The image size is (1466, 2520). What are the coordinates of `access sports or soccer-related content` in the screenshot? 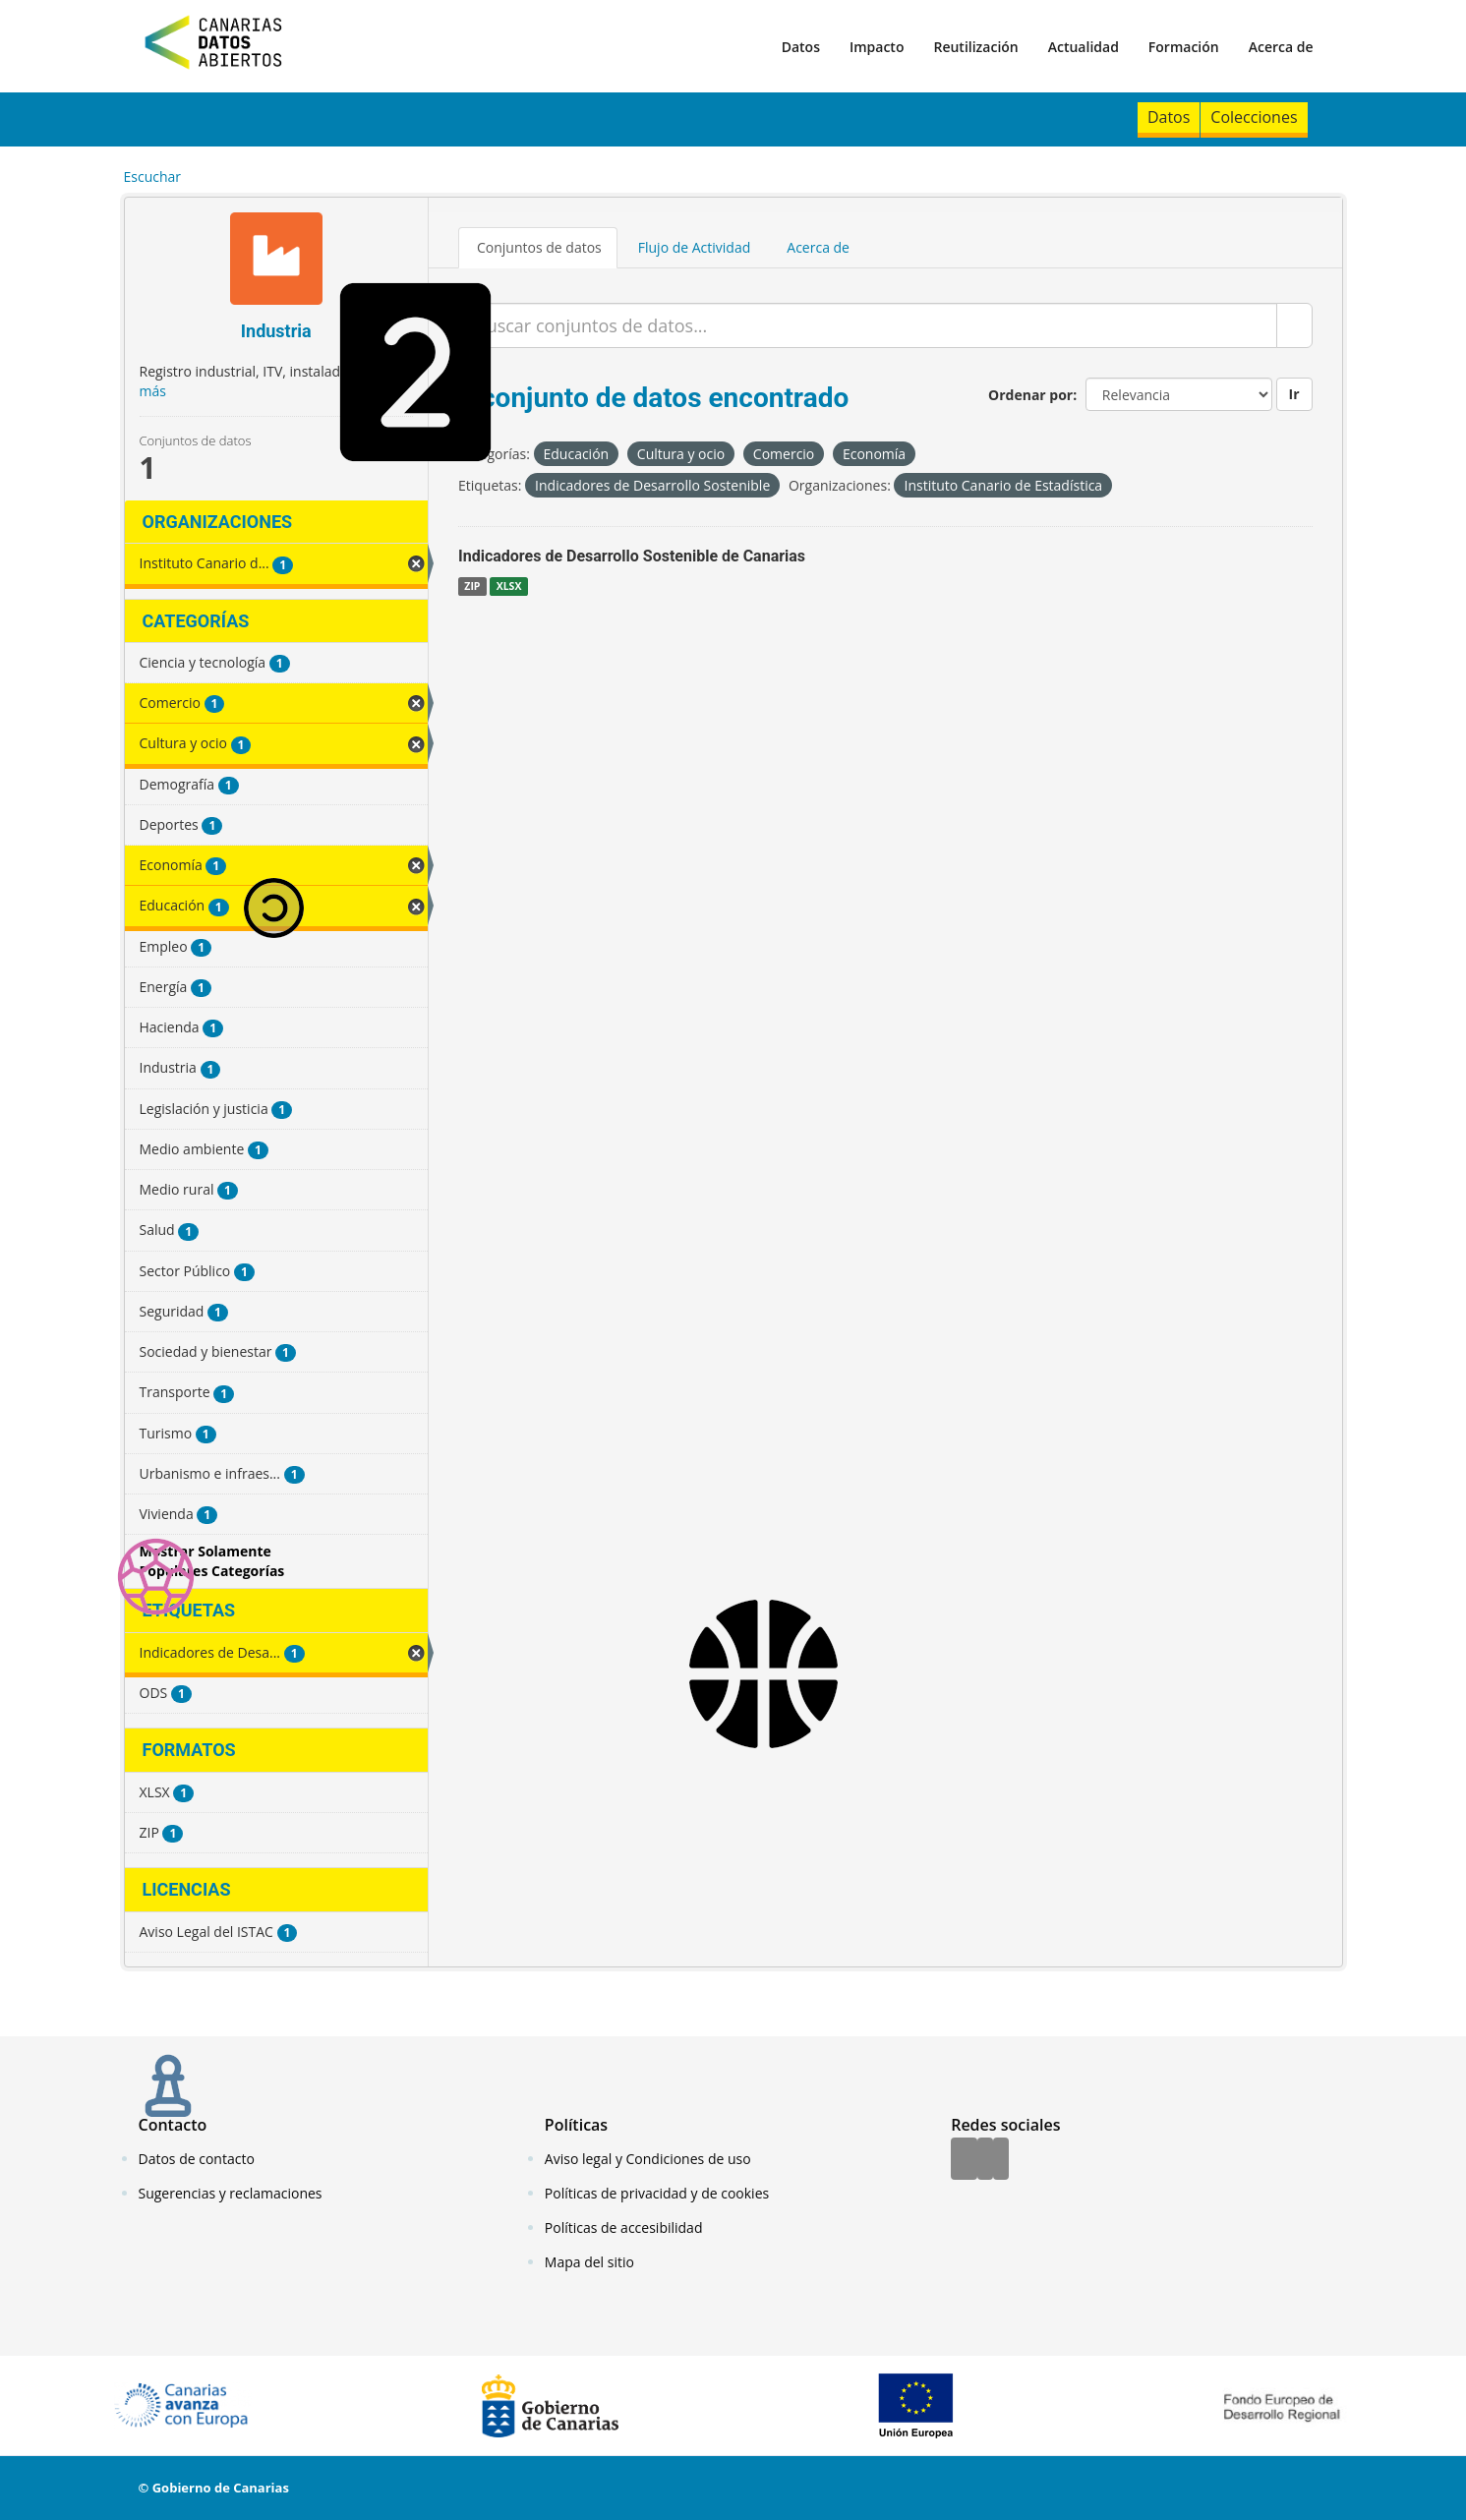 It's located at (155, 1576).